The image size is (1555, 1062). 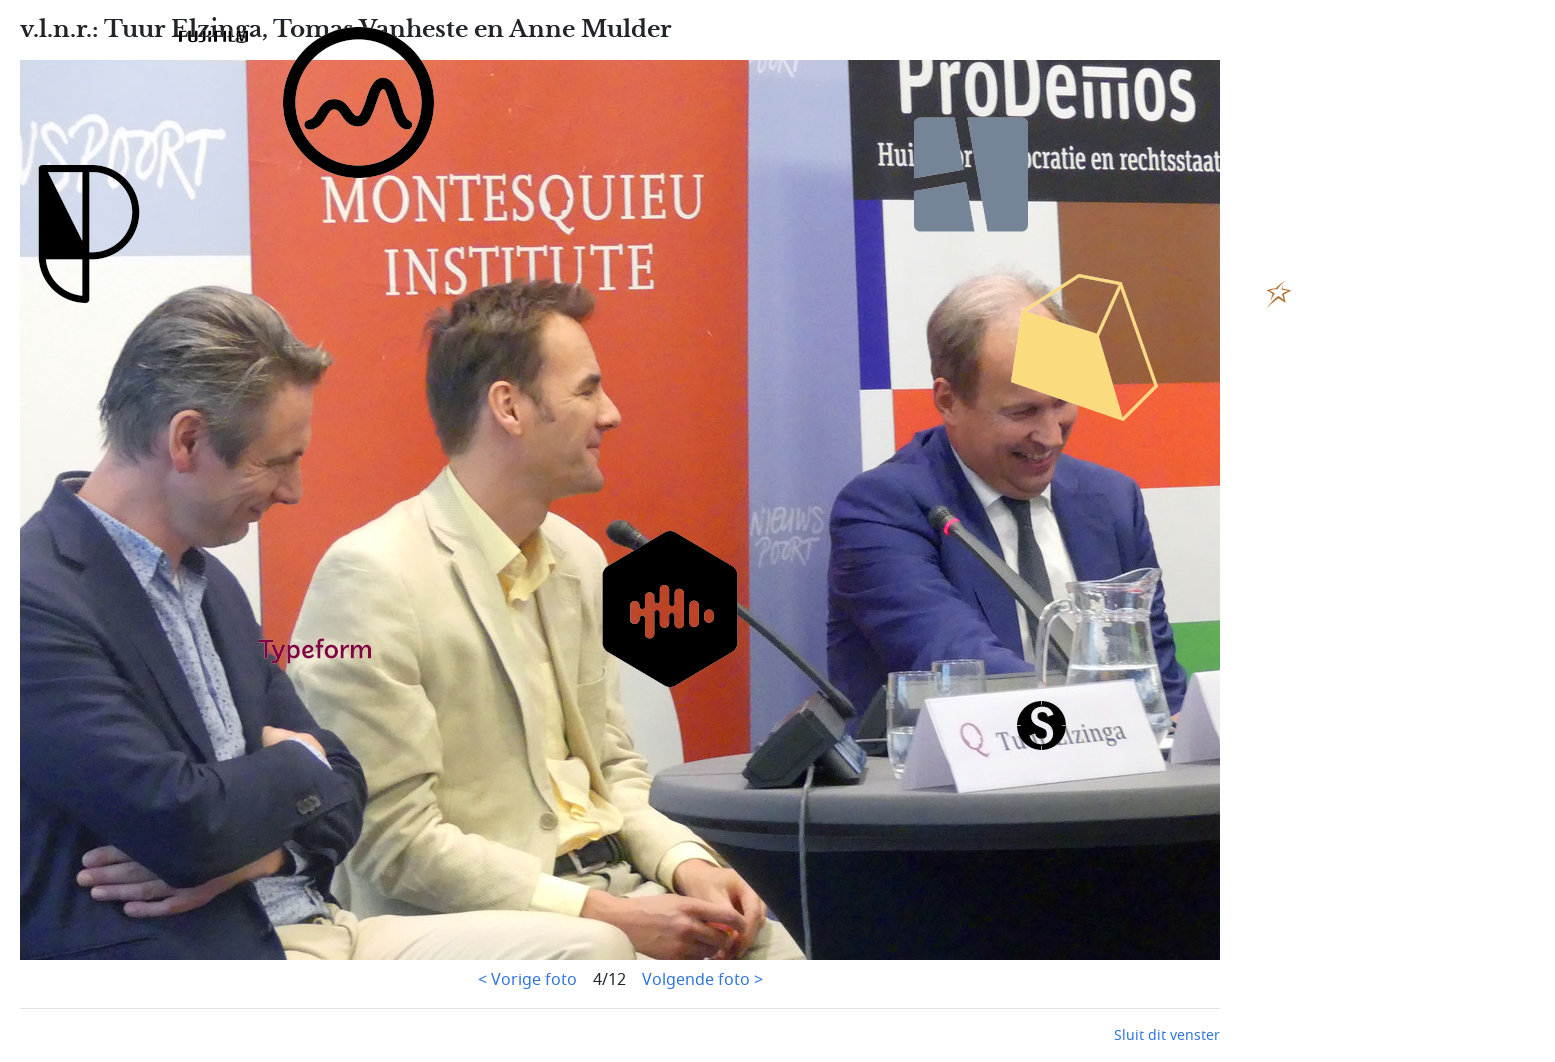 What do you see at coordinates (971, 174) in the screenshot?
I see `create a photo collage` at bounding box center [971, 174].